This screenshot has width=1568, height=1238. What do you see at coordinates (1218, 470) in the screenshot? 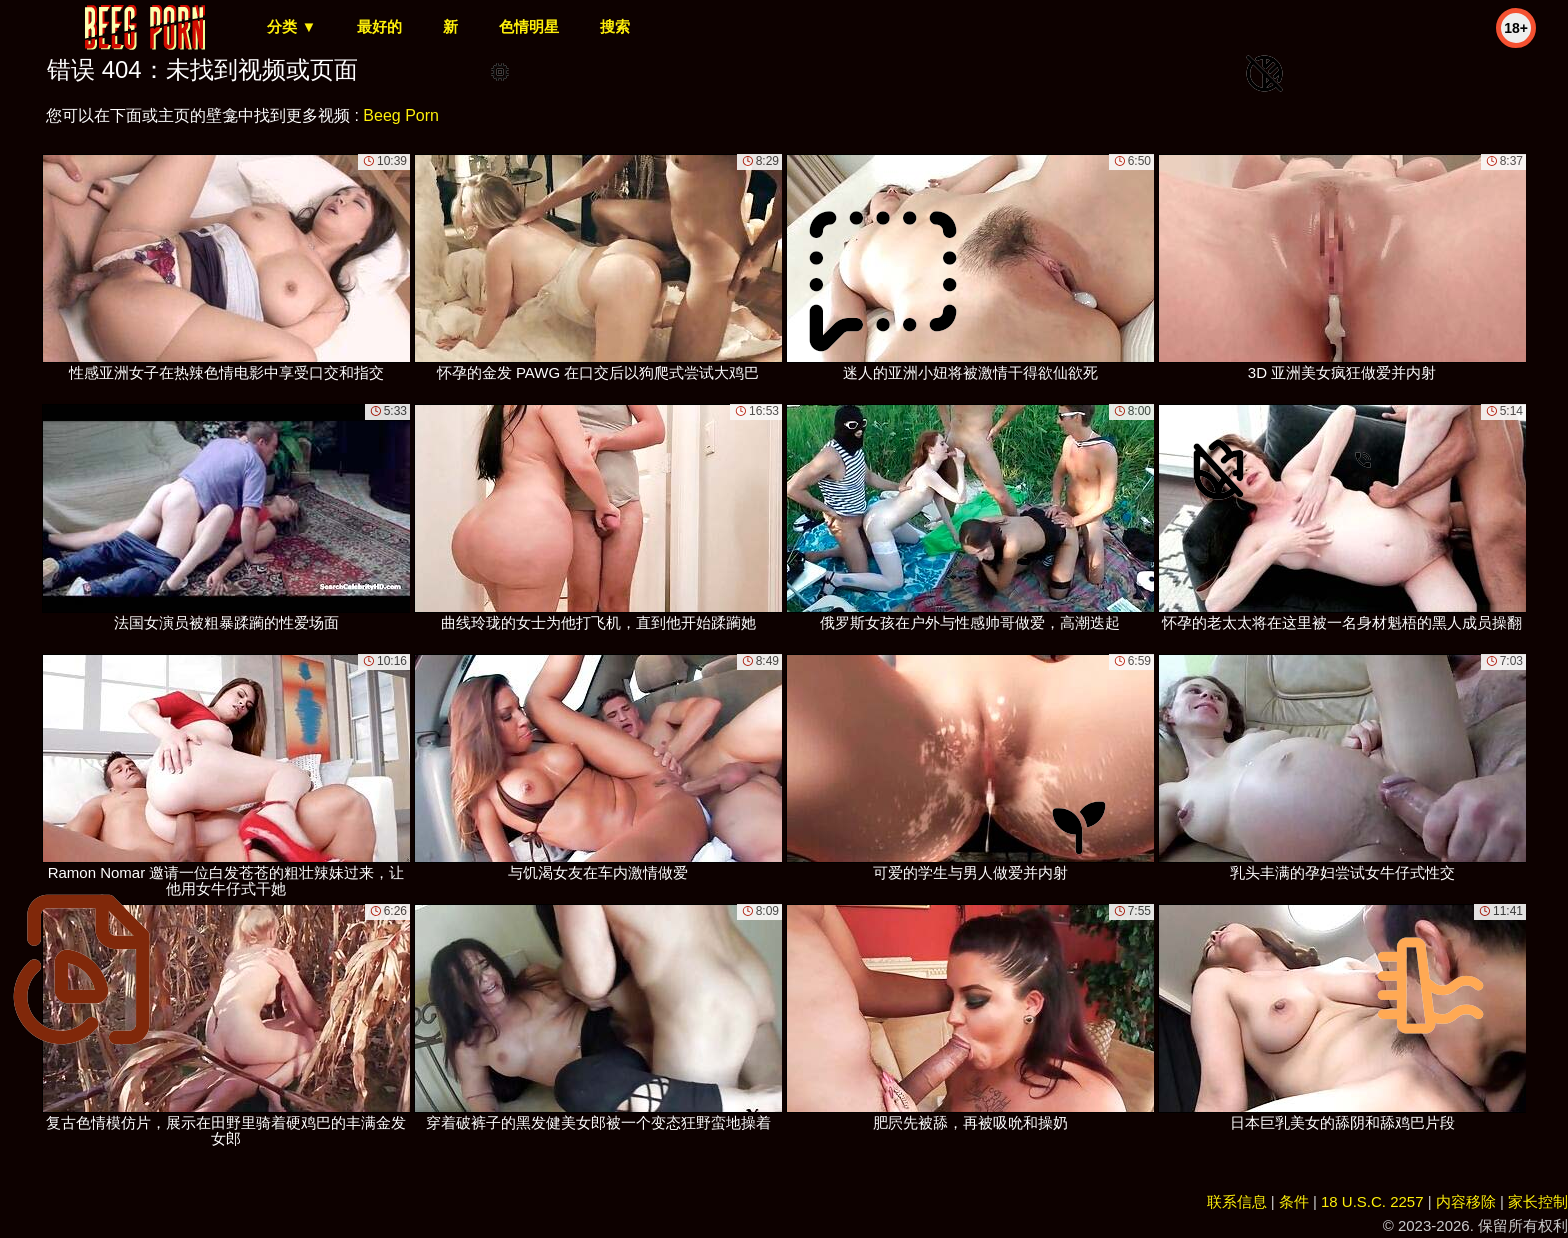
I see `indicates gluten-free or grain-free option` at bounding box center [1218, 470].